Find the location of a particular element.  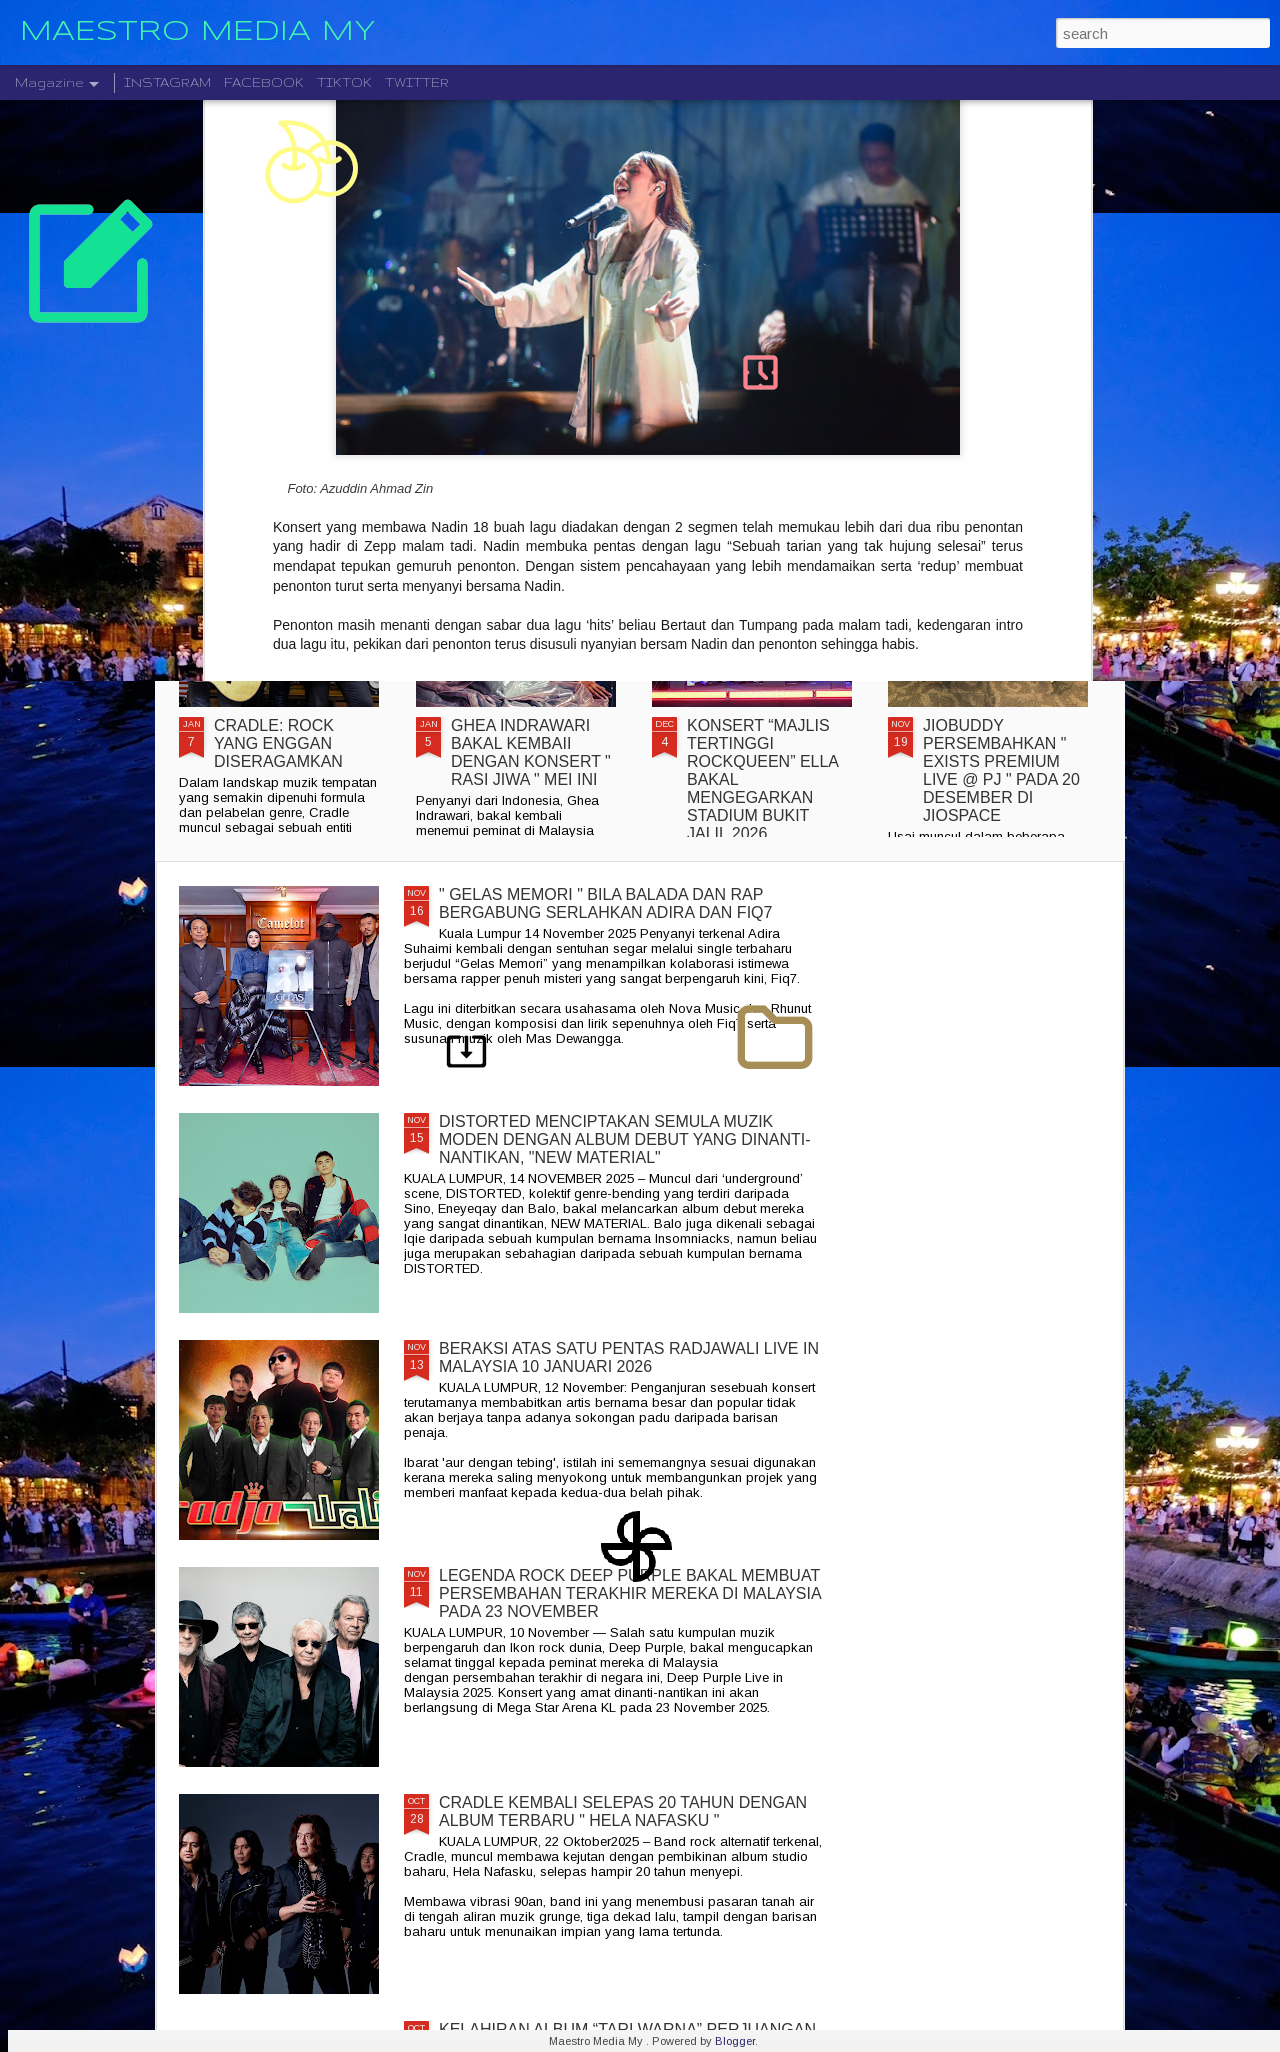

download a system update is located at coordinates (466, 1051).